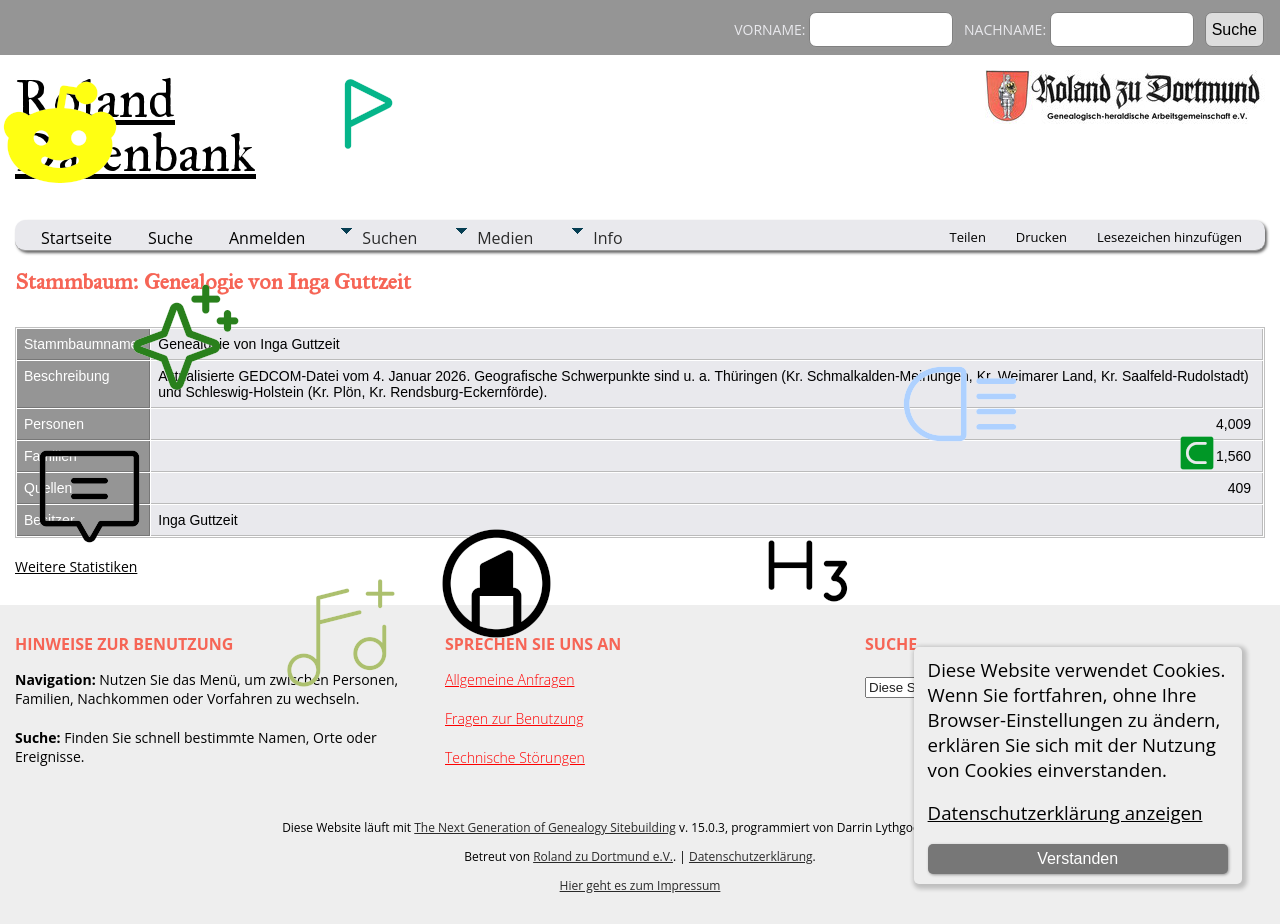 The height and width of the screenshot is (924, 1280). Describe the element at coordinates (367, 114) in the screenshot. I see `flag or mark an item for review` at that location.